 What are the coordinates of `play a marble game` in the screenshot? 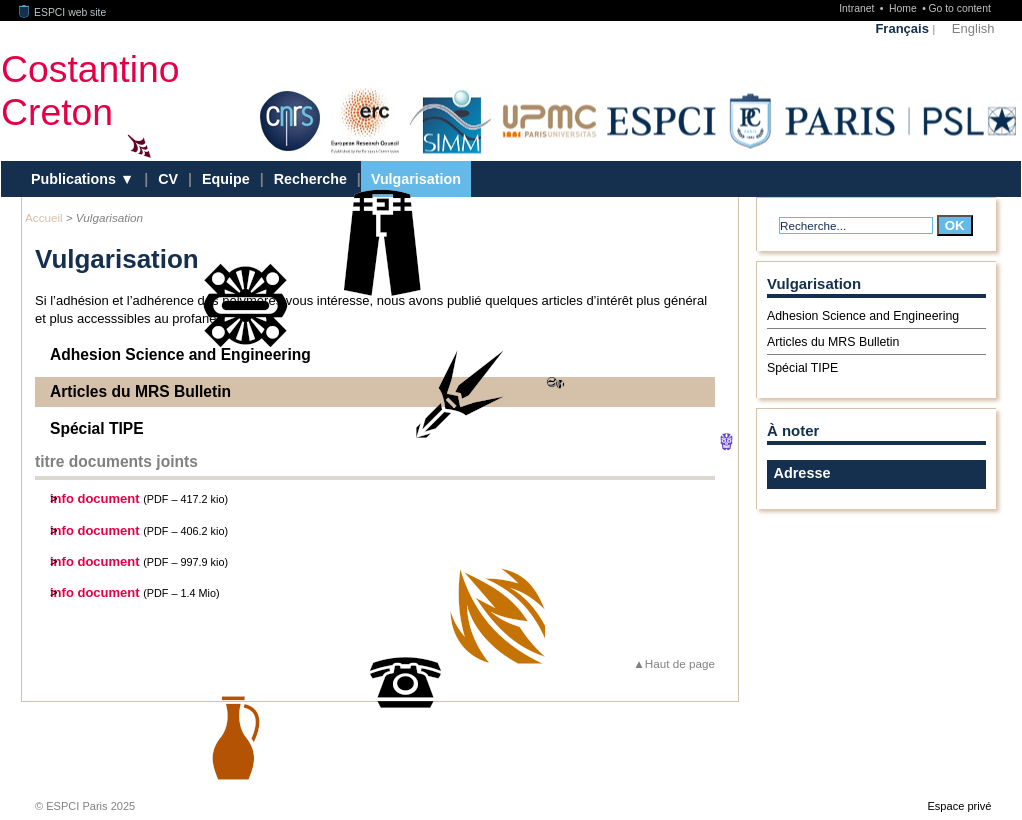 It's located at (555, 380).